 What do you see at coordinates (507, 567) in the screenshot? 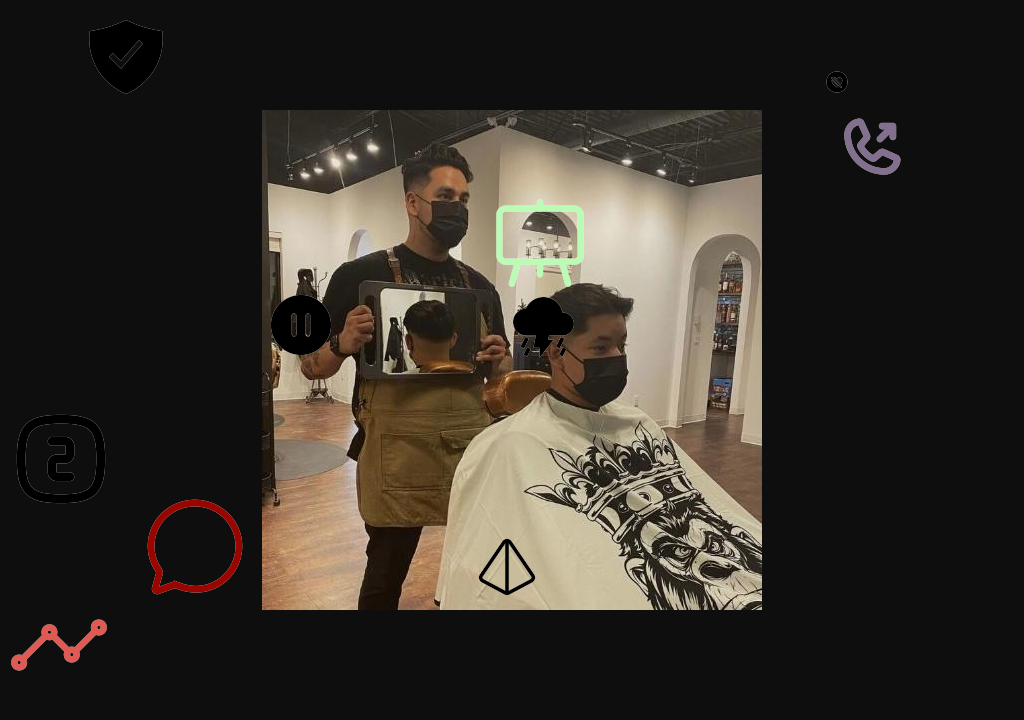
I see `access 3D modeling or rendering tools` at bounding box center [507, 567].